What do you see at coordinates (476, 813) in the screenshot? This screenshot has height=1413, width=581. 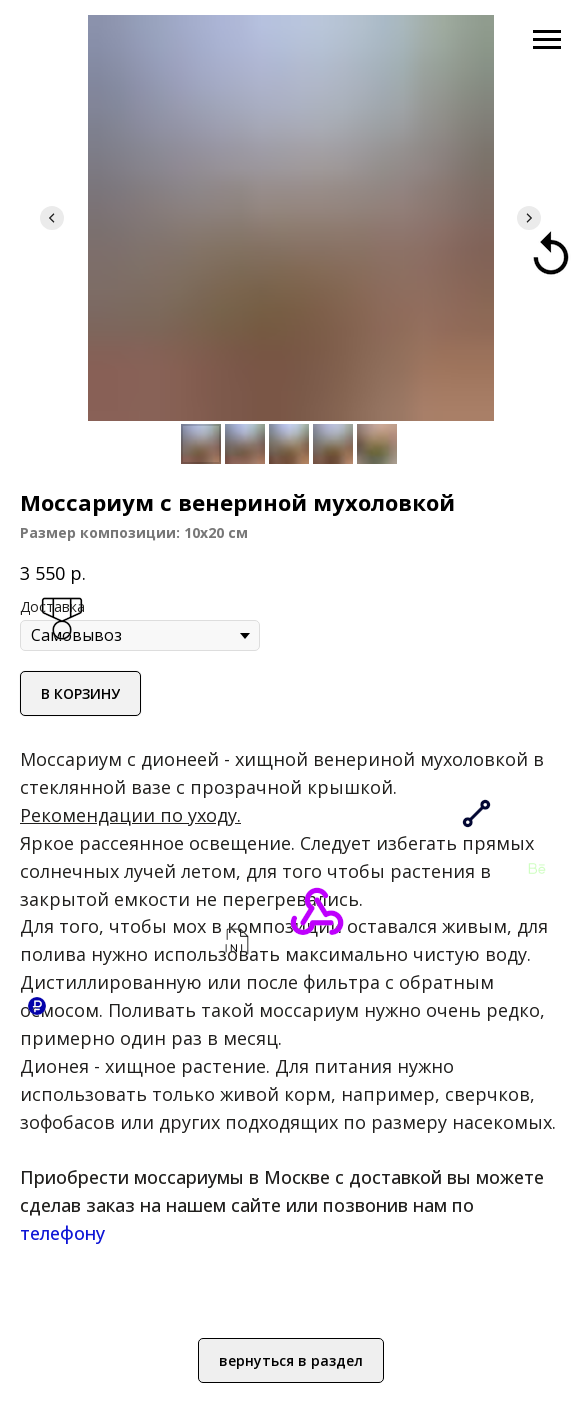 I see `draw a line between two points` at bounding box center [476, 813].